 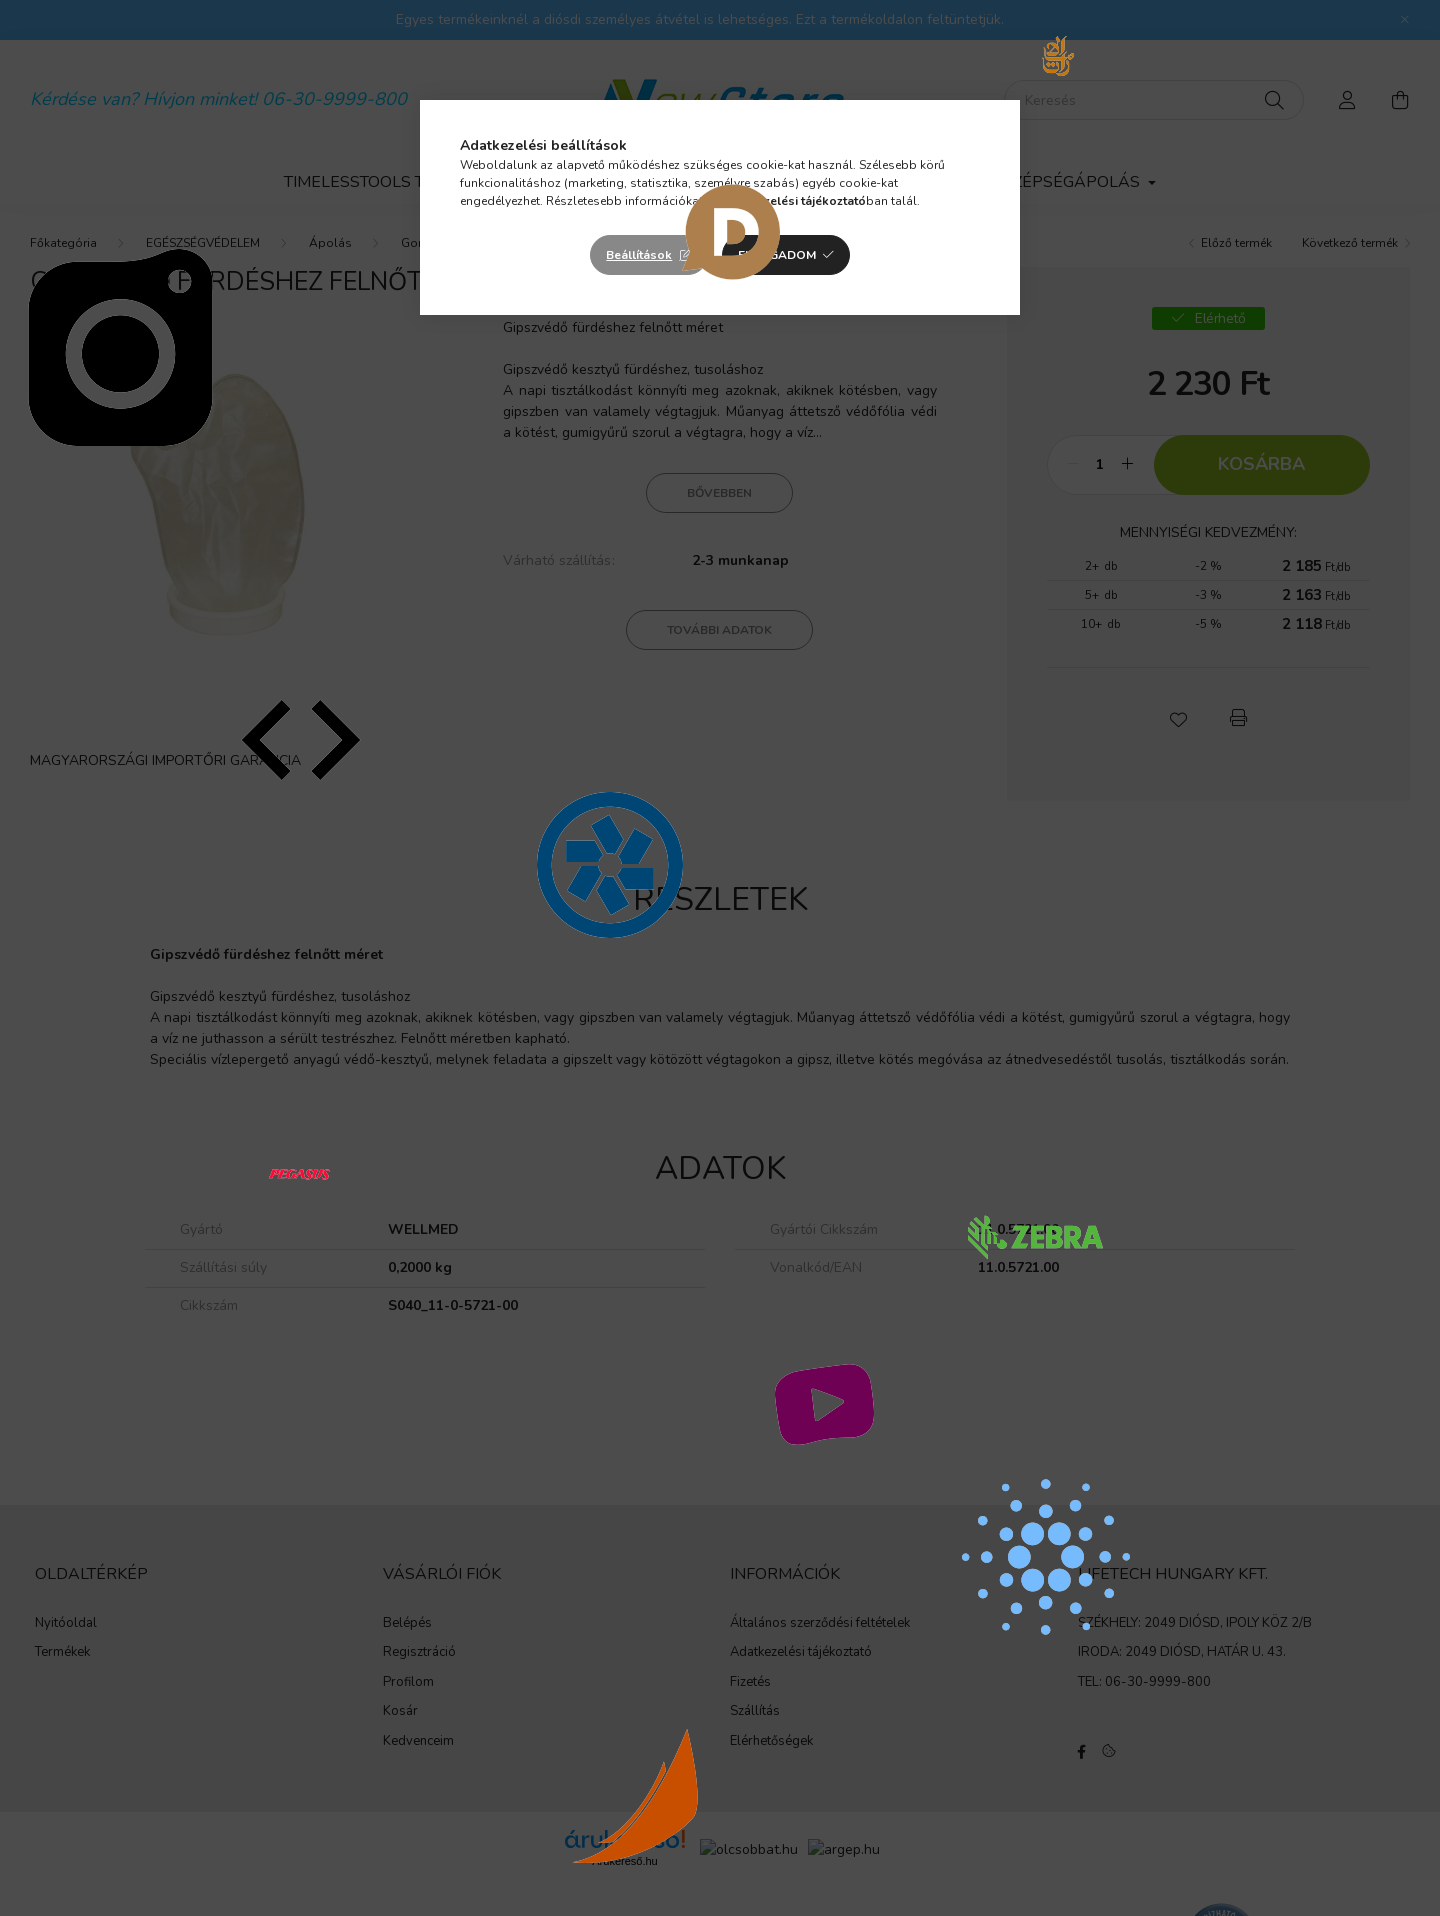 What do you see at coordinates (635, 1796) in the screenshot?
I see `spinnaker continuous delivery platform logo` at bounding box center [635, 1796].